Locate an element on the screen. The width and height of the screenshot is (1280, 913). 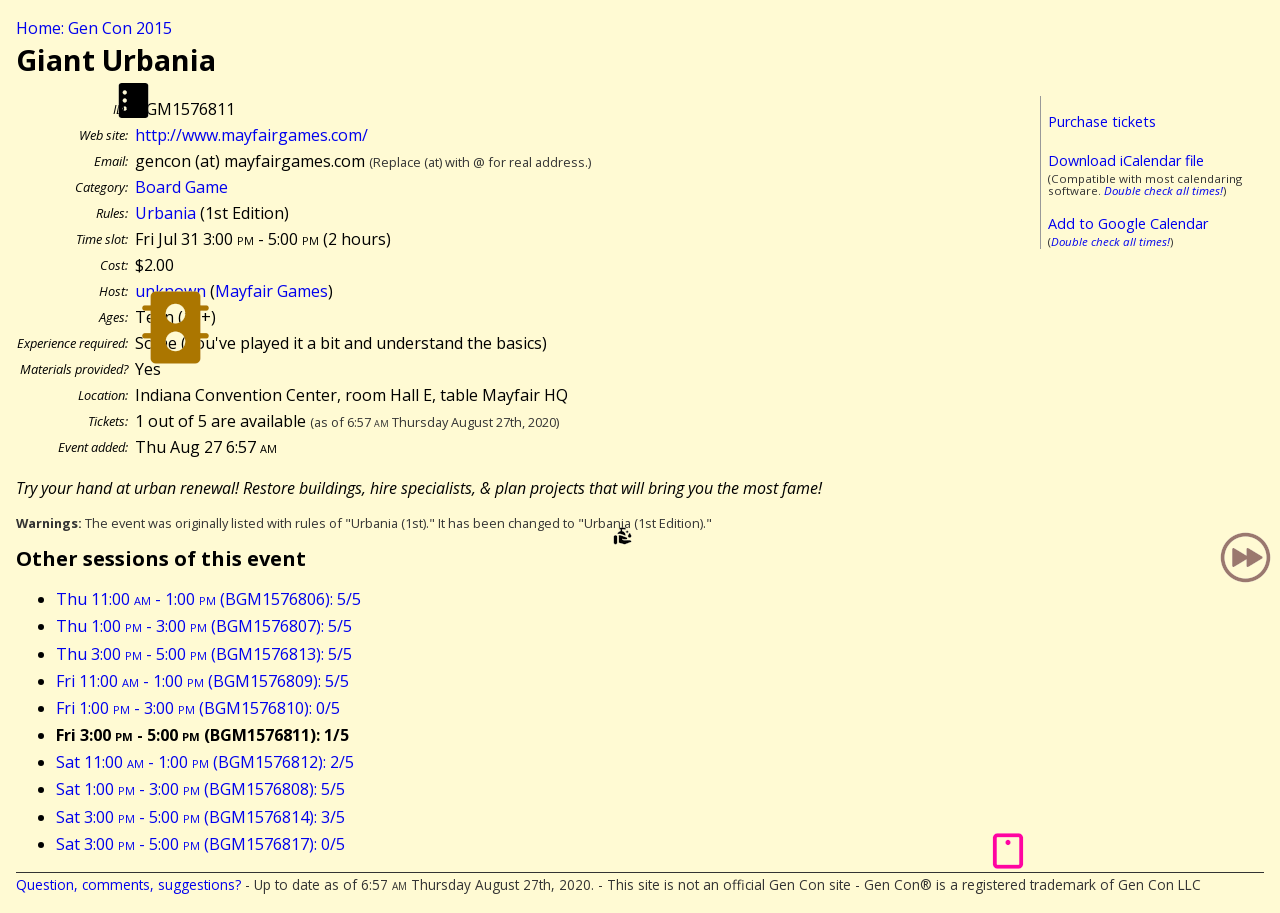
view traffic conditions is located at coordinates (175, 327).